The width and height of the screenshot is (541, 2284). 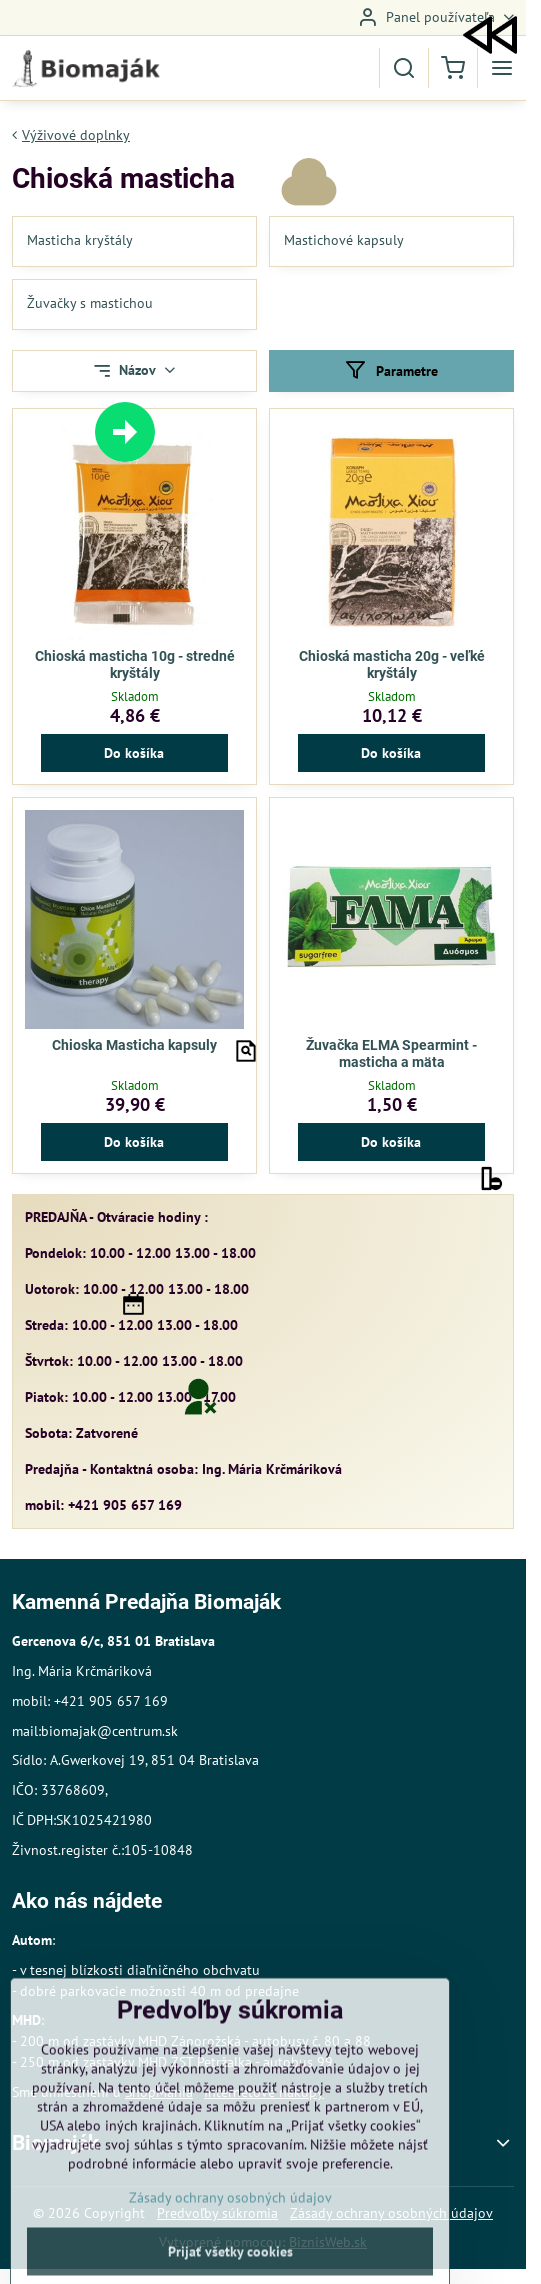 What do you see at coordinates (198, 1397) in the screenshot?
I see `unfollow a user` at bounding box center [198, 1397].